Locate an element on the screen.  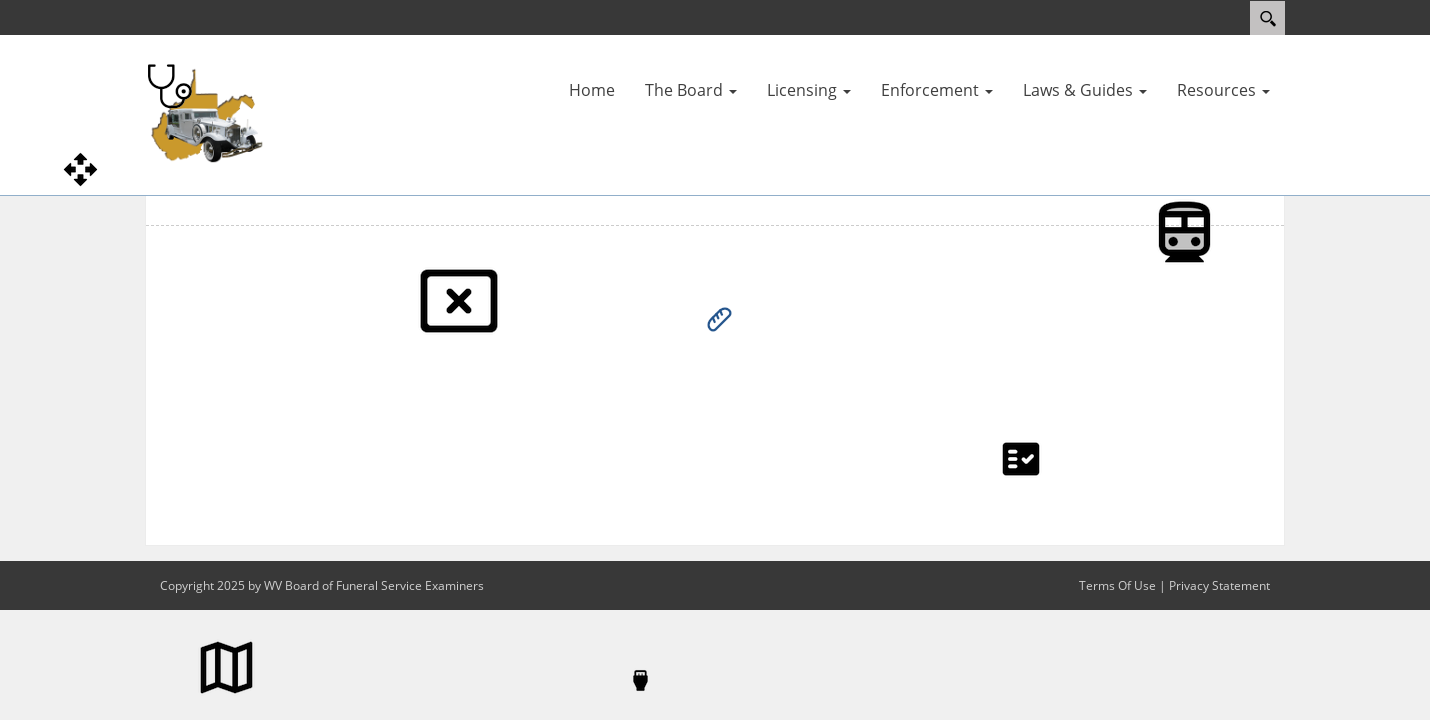
configure HDMI input settings is located at coordinates (640, 680).